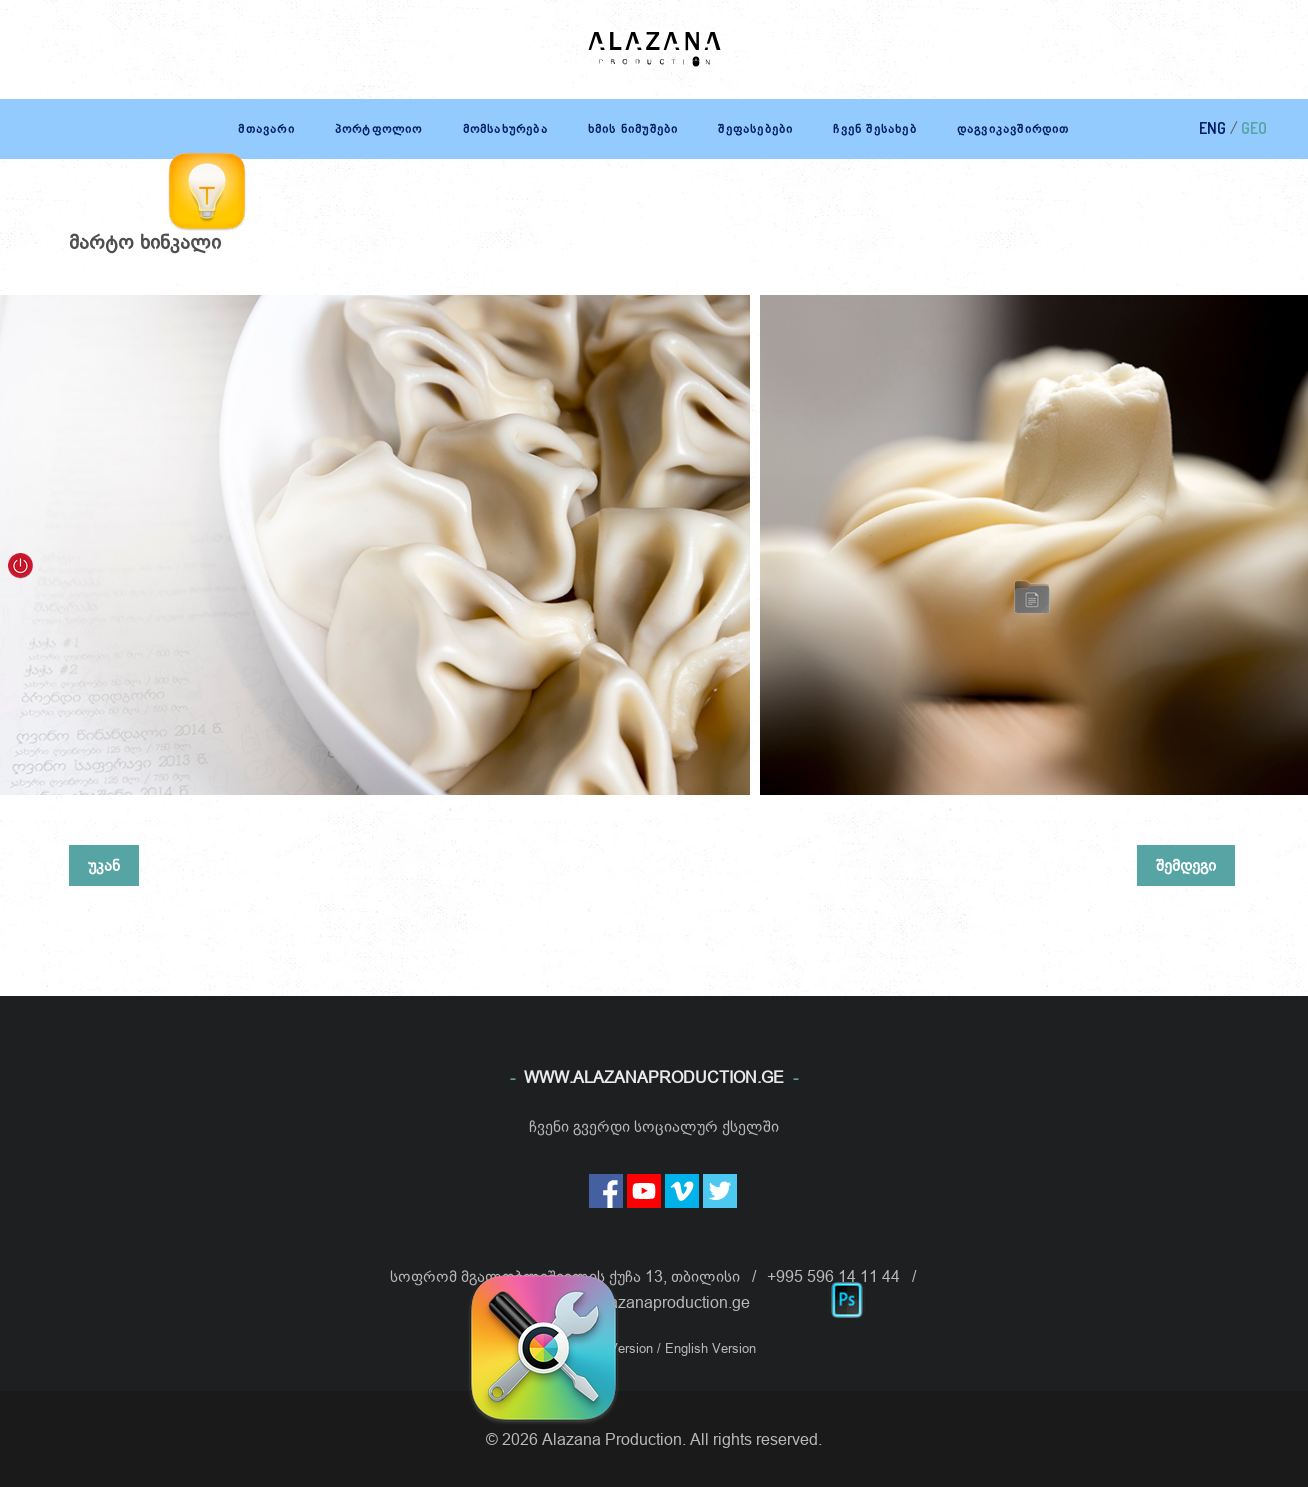  I want to click on open the Tips app for helpful hints and tutorials, so click(207, 191).